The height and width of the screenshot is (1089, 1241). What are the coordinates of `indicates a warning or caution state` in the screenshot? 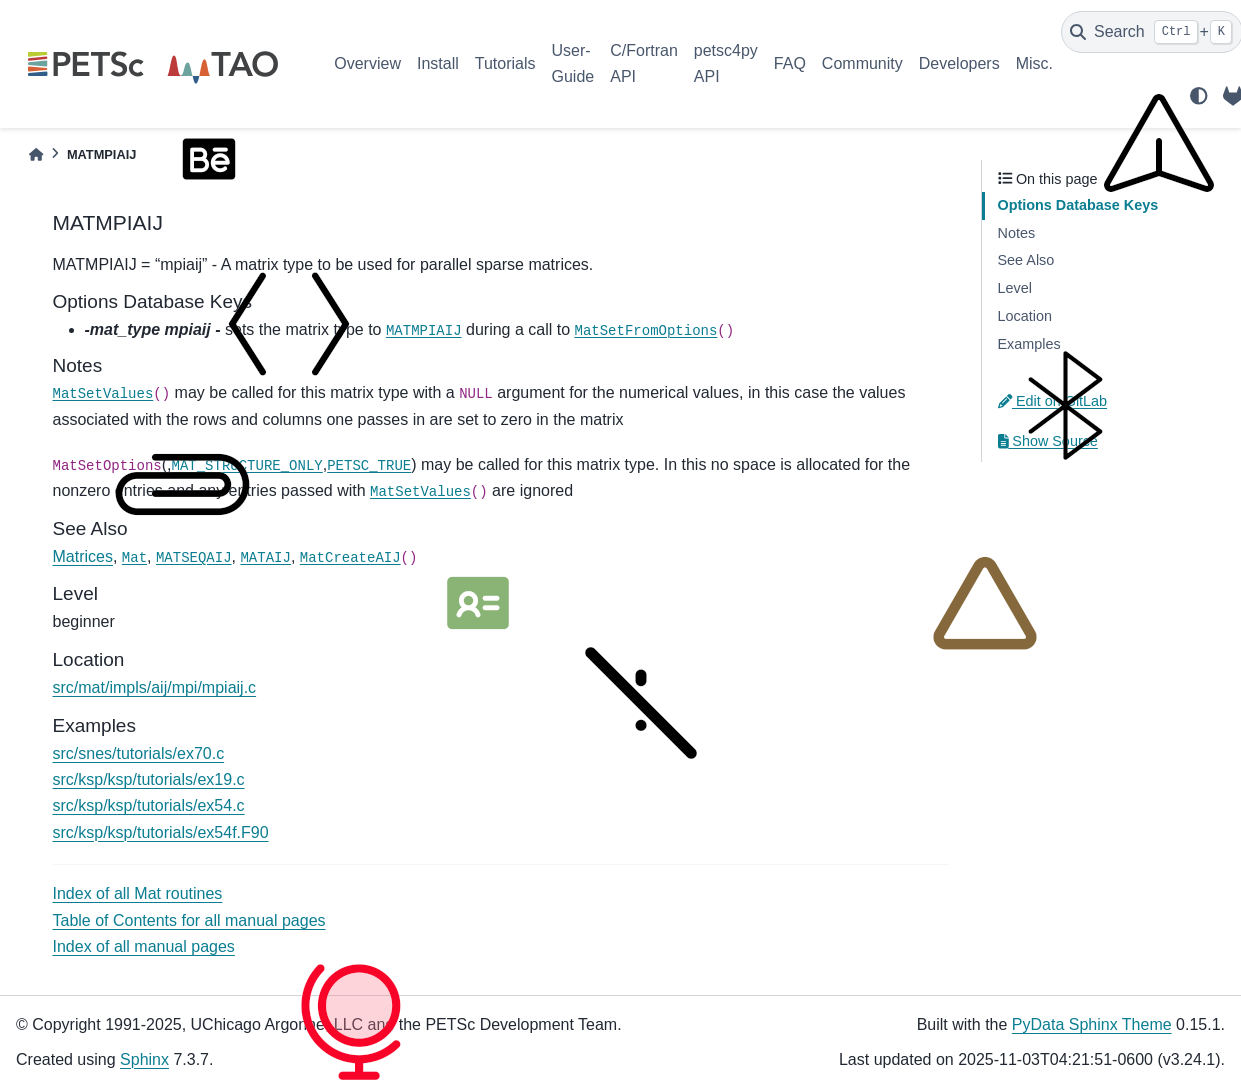 It's located at (985, 605).